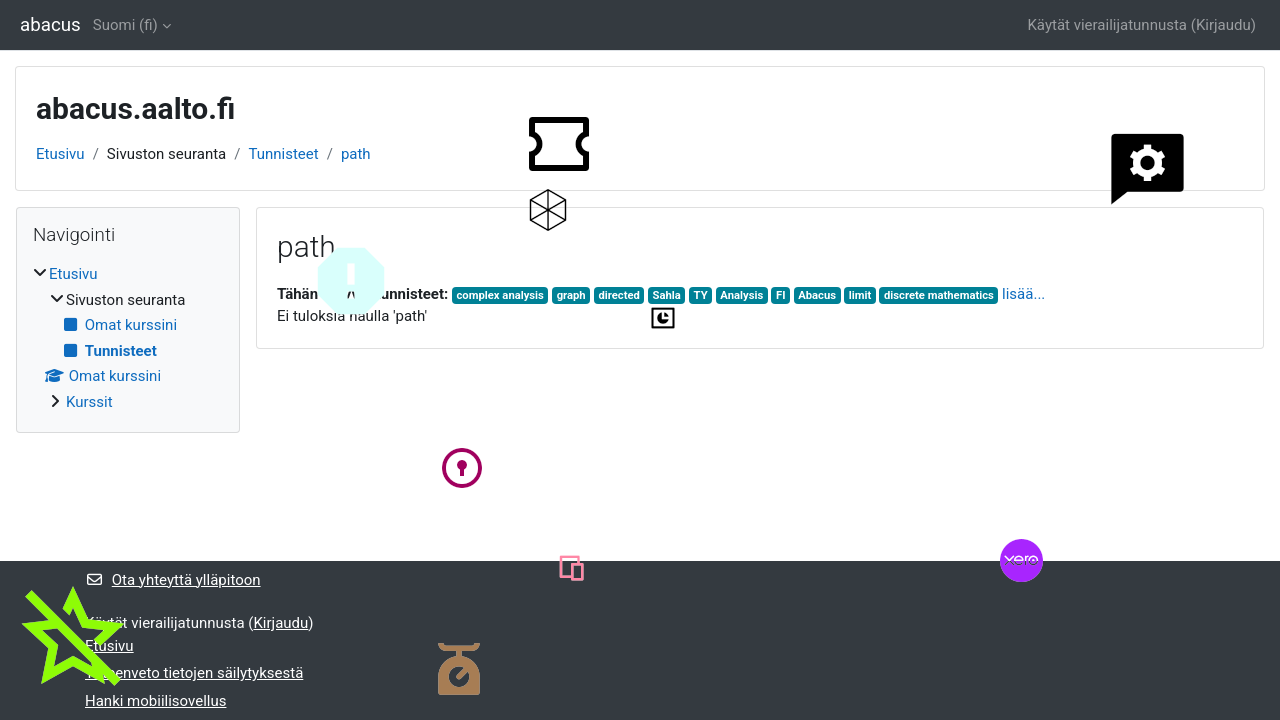  Describe the element at coordinates (559, 144) in the screenshot. I see `view your tickets or passes` at that location.